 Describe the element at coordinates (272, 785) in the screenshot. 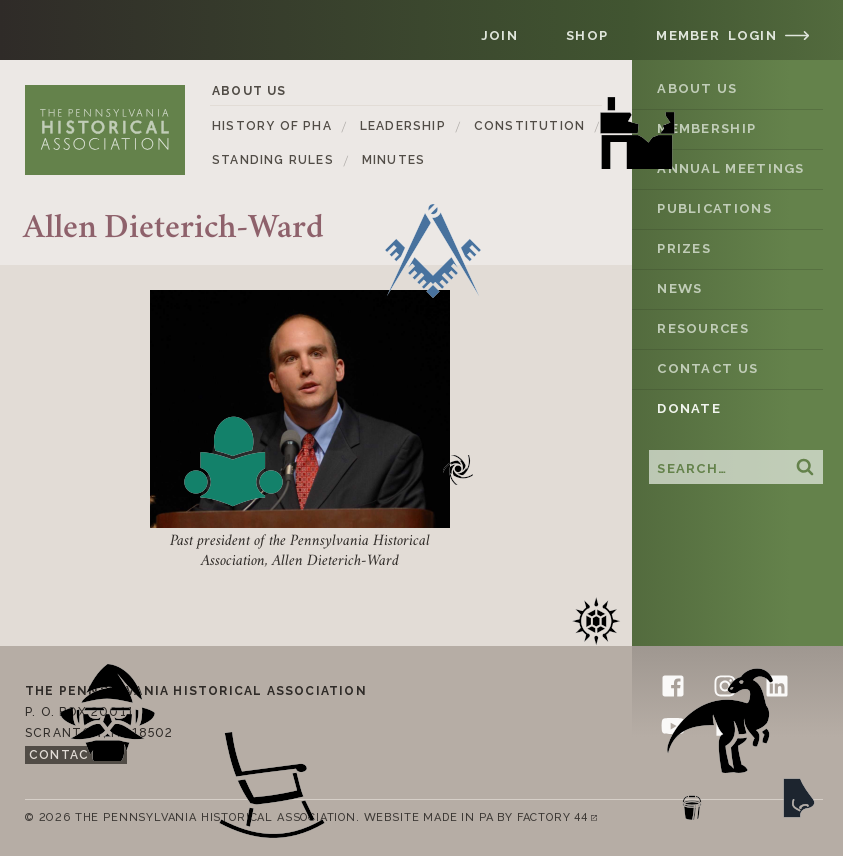

I see `browse furniture or home decor items` at that location.